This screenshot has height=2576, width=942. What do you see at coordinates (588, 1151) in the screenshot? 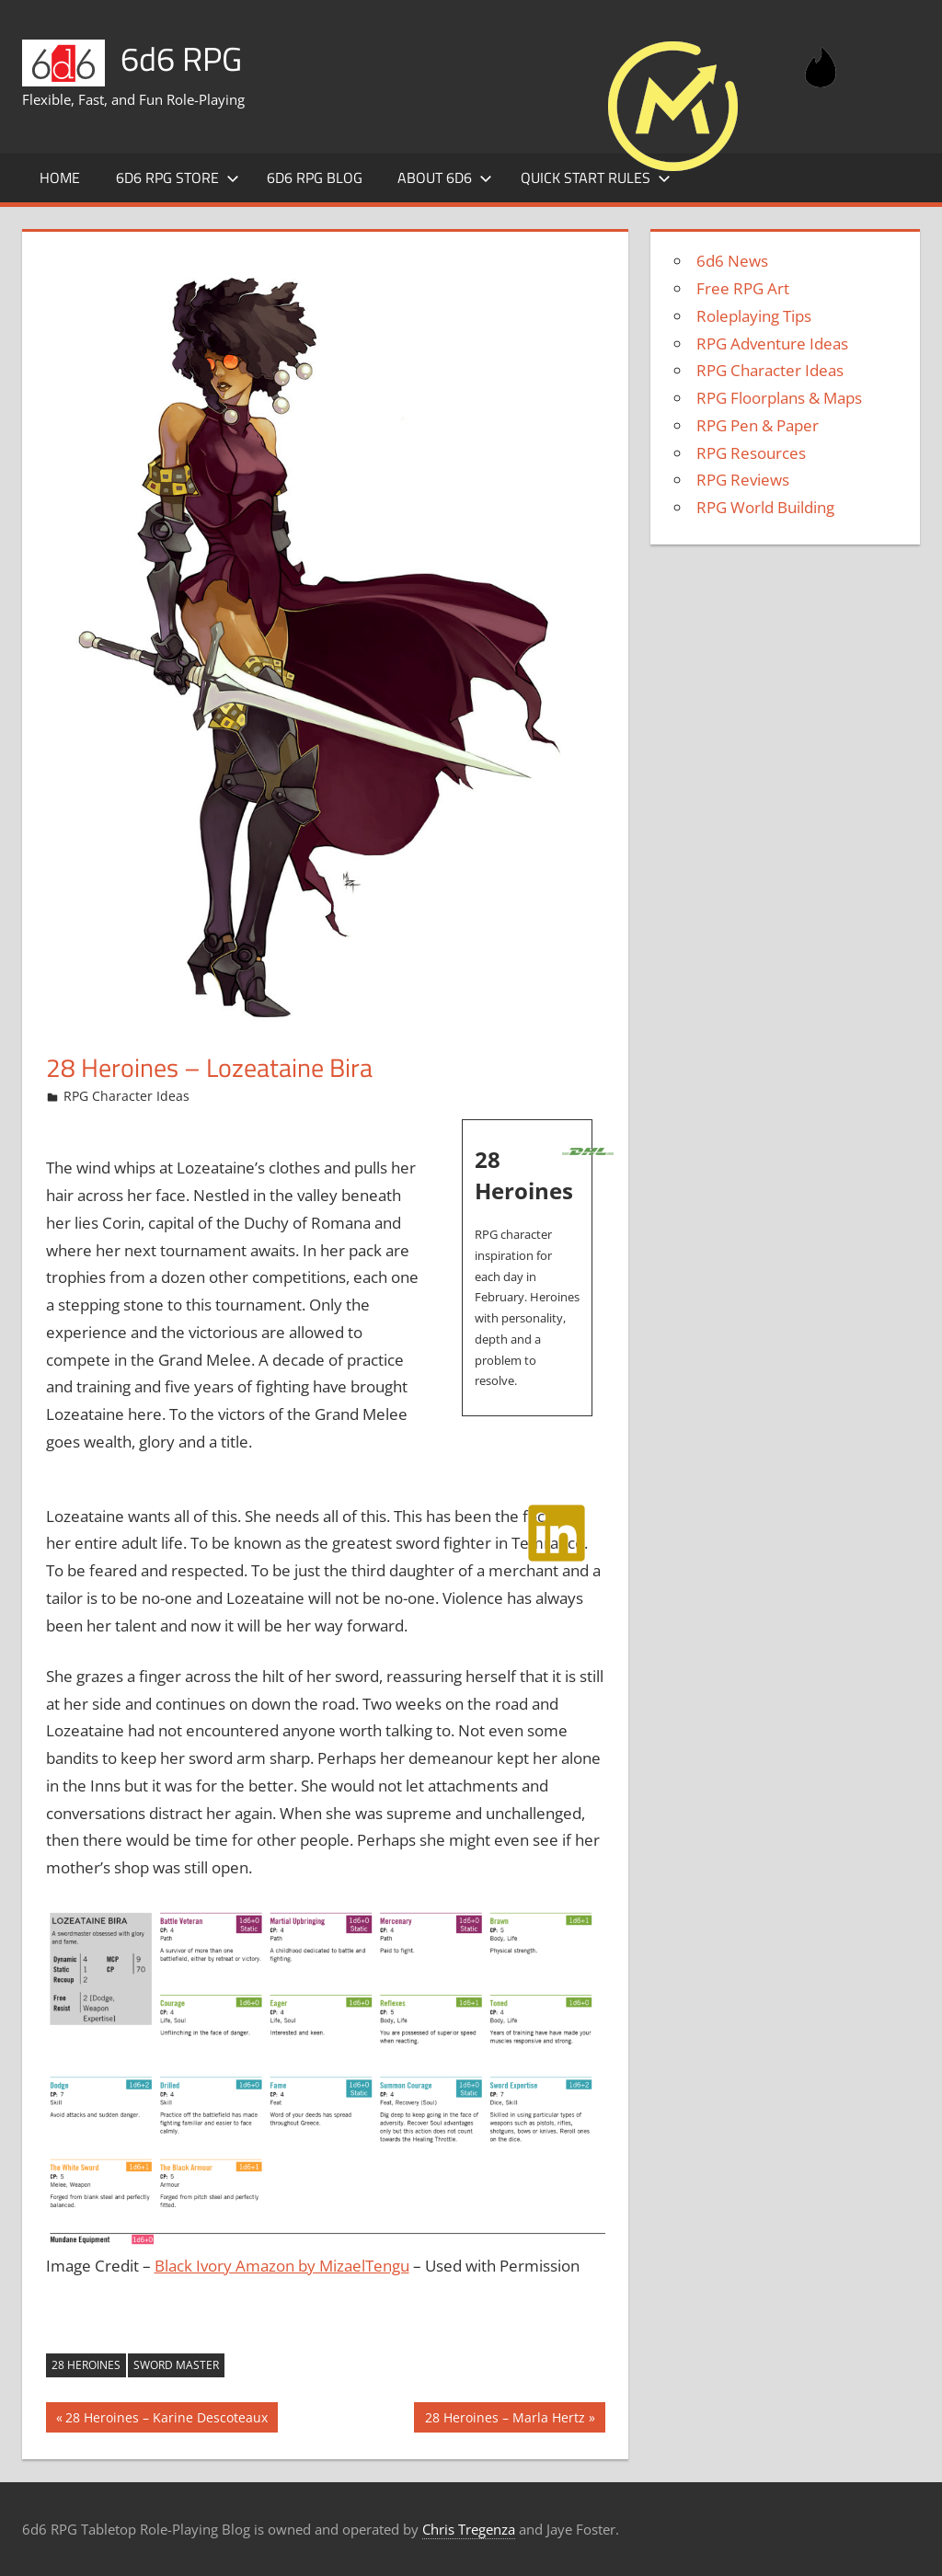
I see `DHL shipping and logistics company logo` at bounding box center [588, 1151].